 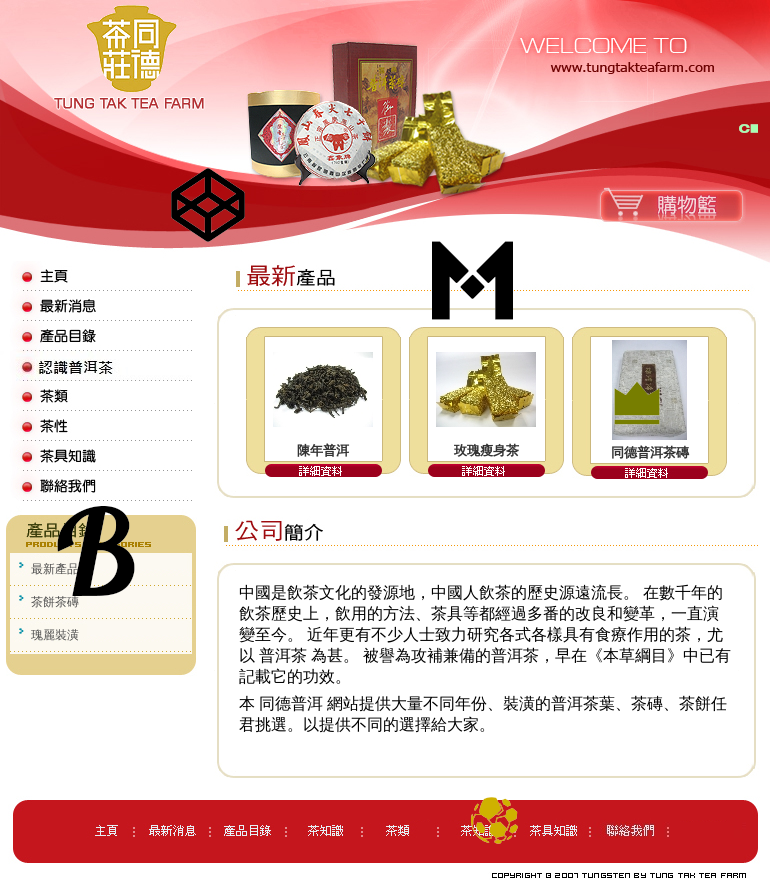 I want to click on open the AnkerMake 3D printer app, so click(x=472, y=280).